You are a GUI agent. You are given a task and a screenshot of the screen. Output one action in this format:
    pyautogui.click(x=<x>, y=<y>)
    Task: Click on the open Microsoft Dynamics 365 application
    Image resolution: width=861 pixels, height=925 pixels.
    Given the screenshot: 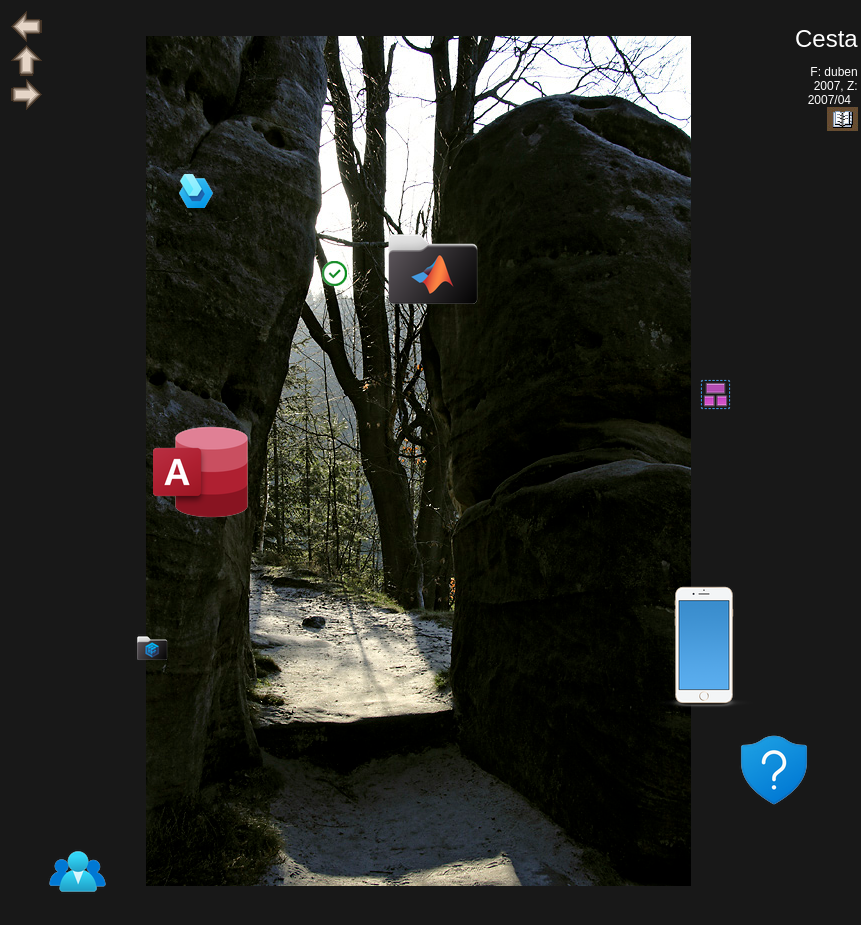 What is the action you would take?
    pyautogui.click(x=196, y=191)
    